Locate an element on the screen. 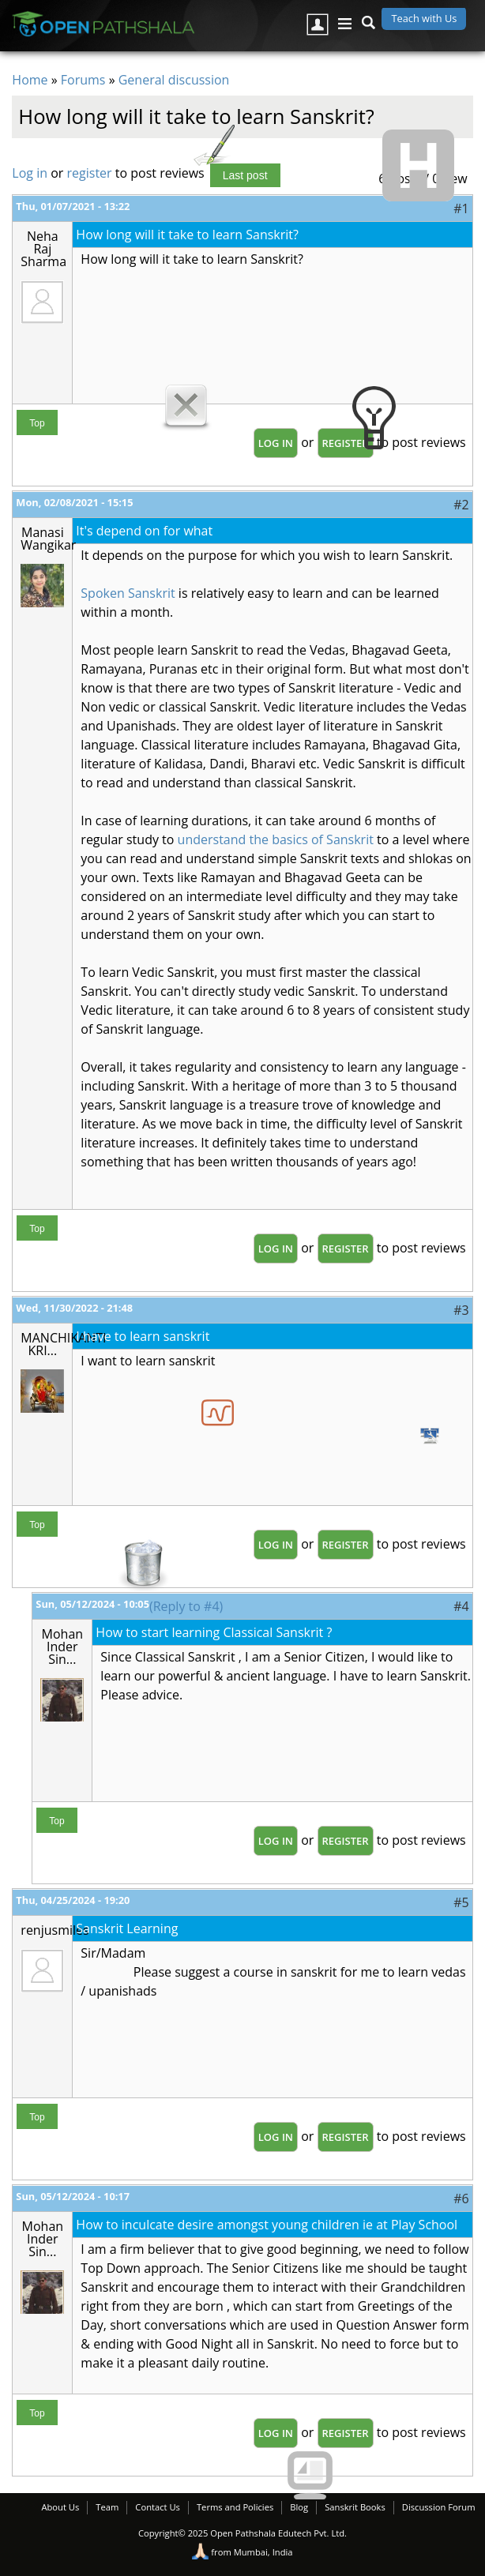  change your desktop wallpaper is located at coordinates (310, 2473).